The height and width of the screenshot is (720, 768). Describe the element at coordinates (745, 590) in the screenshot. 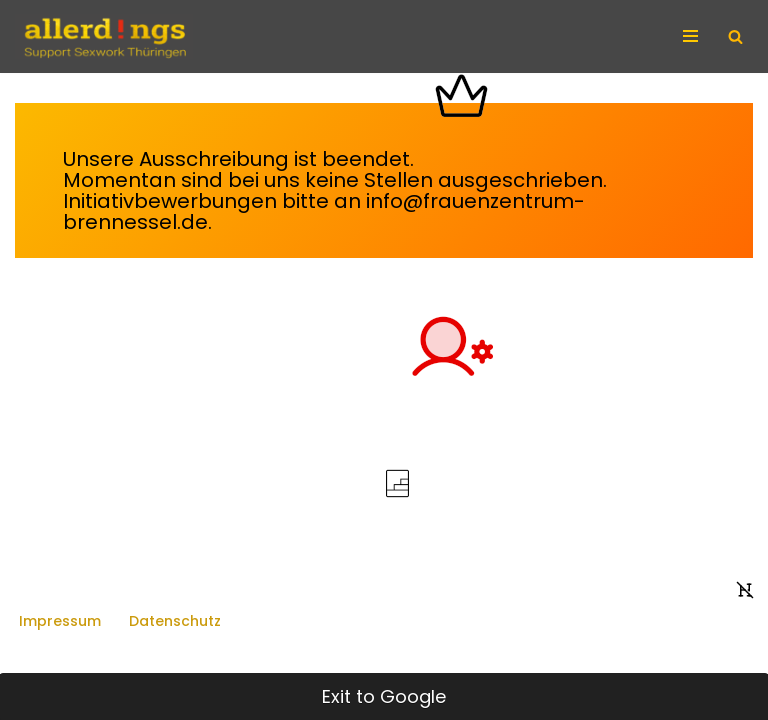

I see `disable heading formatting` at that location.